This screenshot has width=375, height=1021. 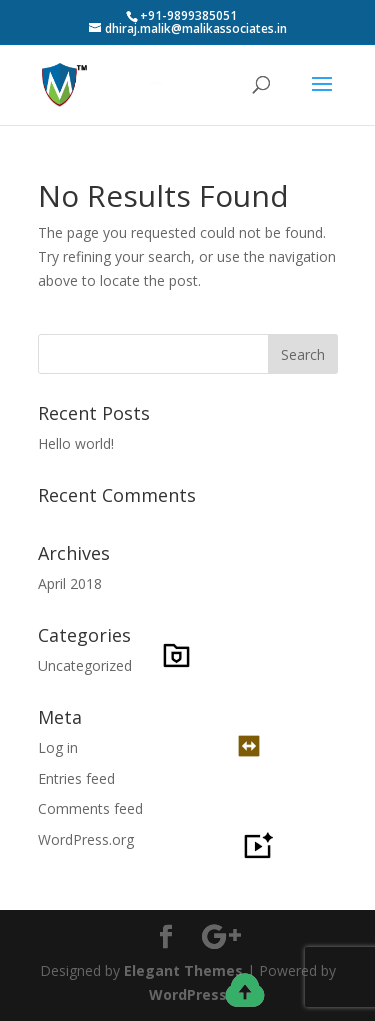 What do you see at coordinates (156, 83) in the screenshot?
I see `remove or subtract an item` at bounding box center [156, 83].